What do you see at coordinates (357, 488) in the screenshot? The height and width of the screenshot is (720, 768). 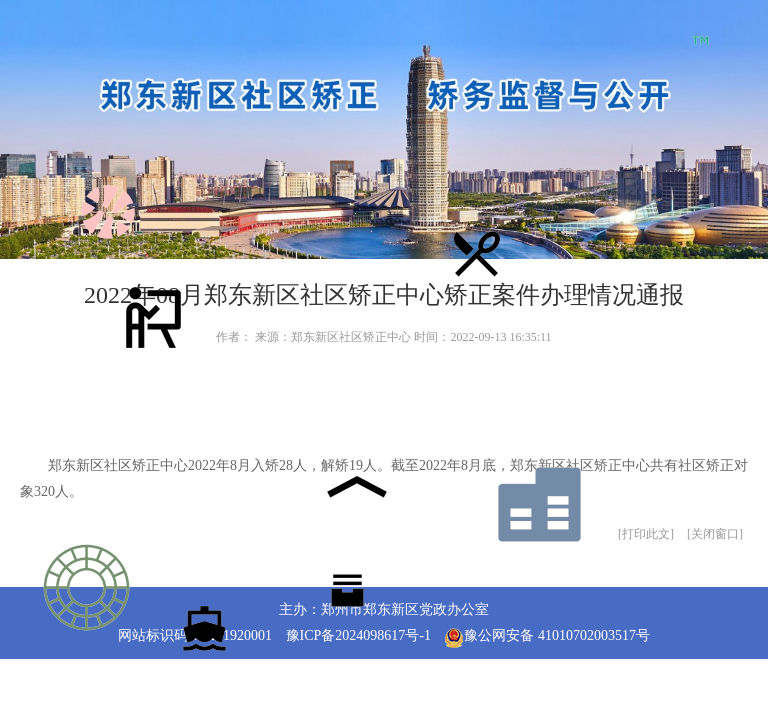 I see `scroll to top of page` at bounding box center [357, 488].